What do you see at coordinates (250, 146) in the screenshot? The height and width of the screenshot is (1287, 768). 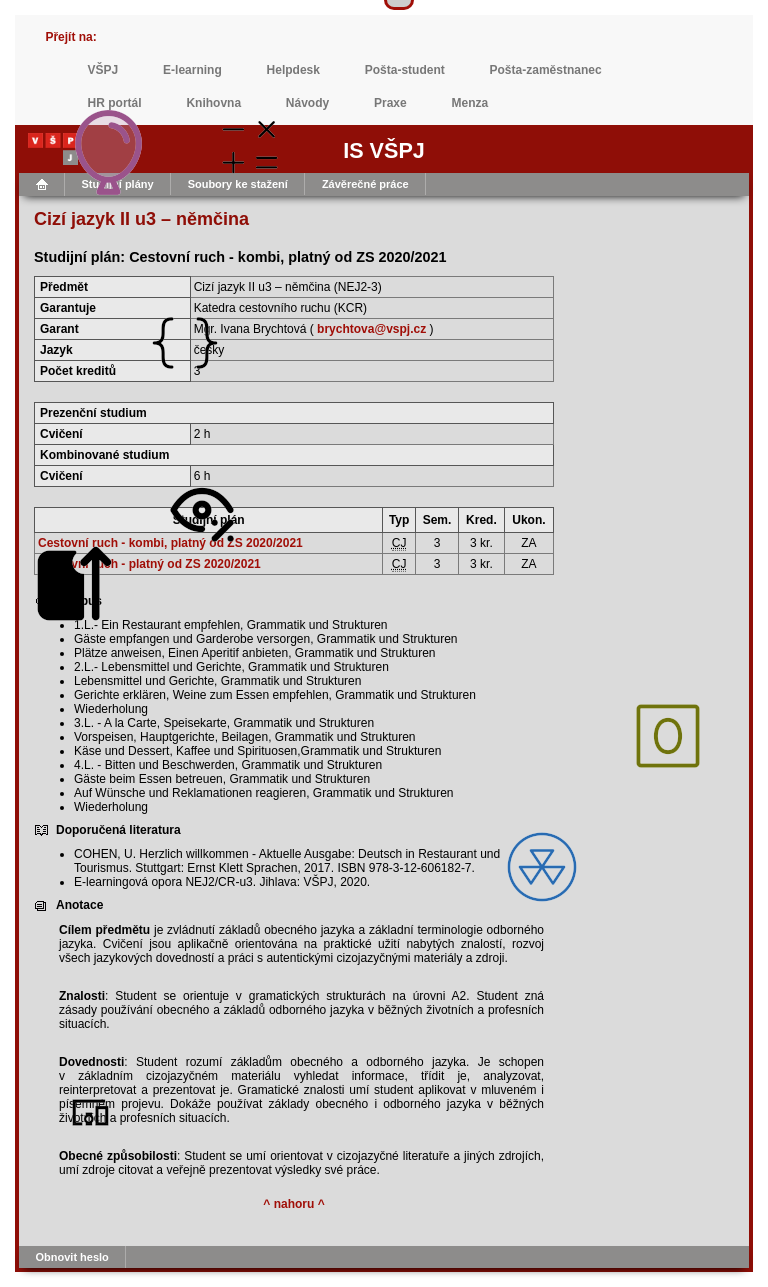 I see `access calculator or math functions` at bounding box center [250, 146].